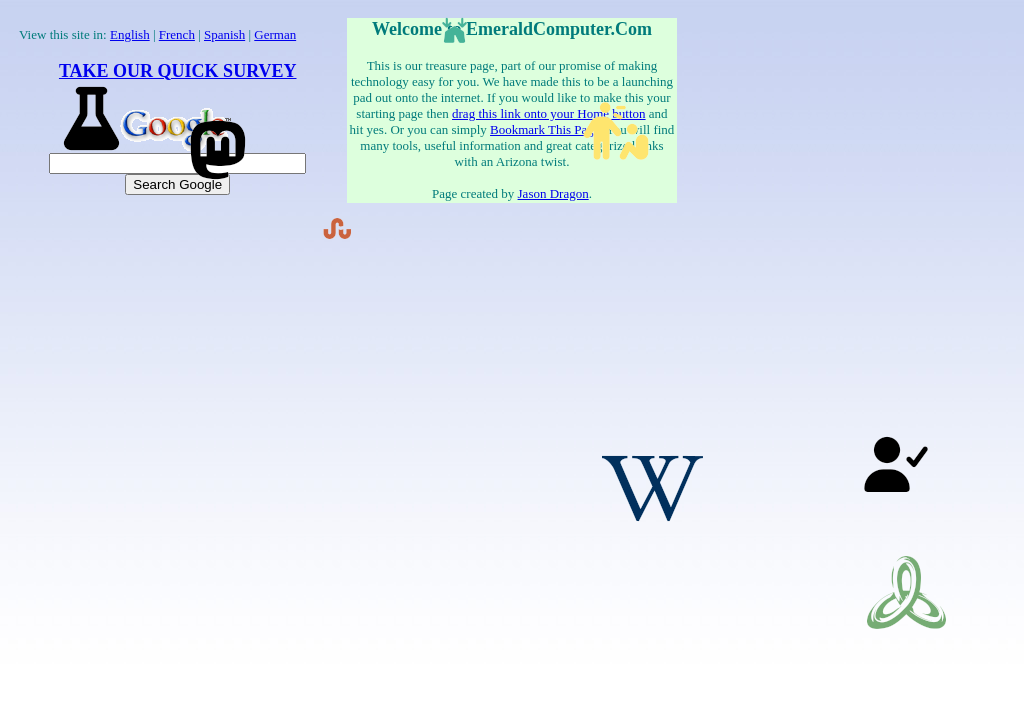 This screenshot has width=1024, height=720. Describe the element at coordinates (906, 592) in the screenshot. I see `treyarch game studio logo` at that location.